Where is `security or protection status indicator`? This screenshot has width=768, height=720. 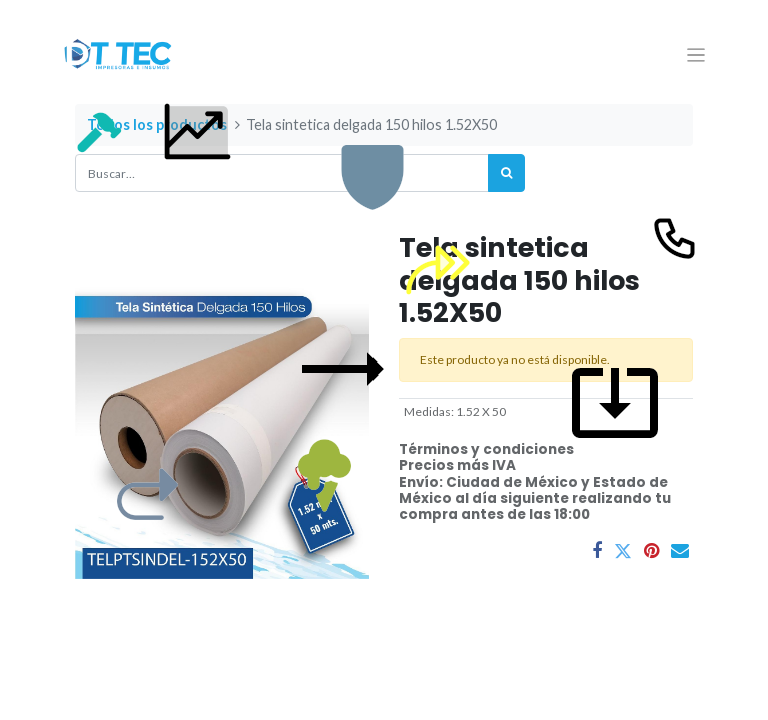 security or protection status indicator is located at coordinates (372, 173).